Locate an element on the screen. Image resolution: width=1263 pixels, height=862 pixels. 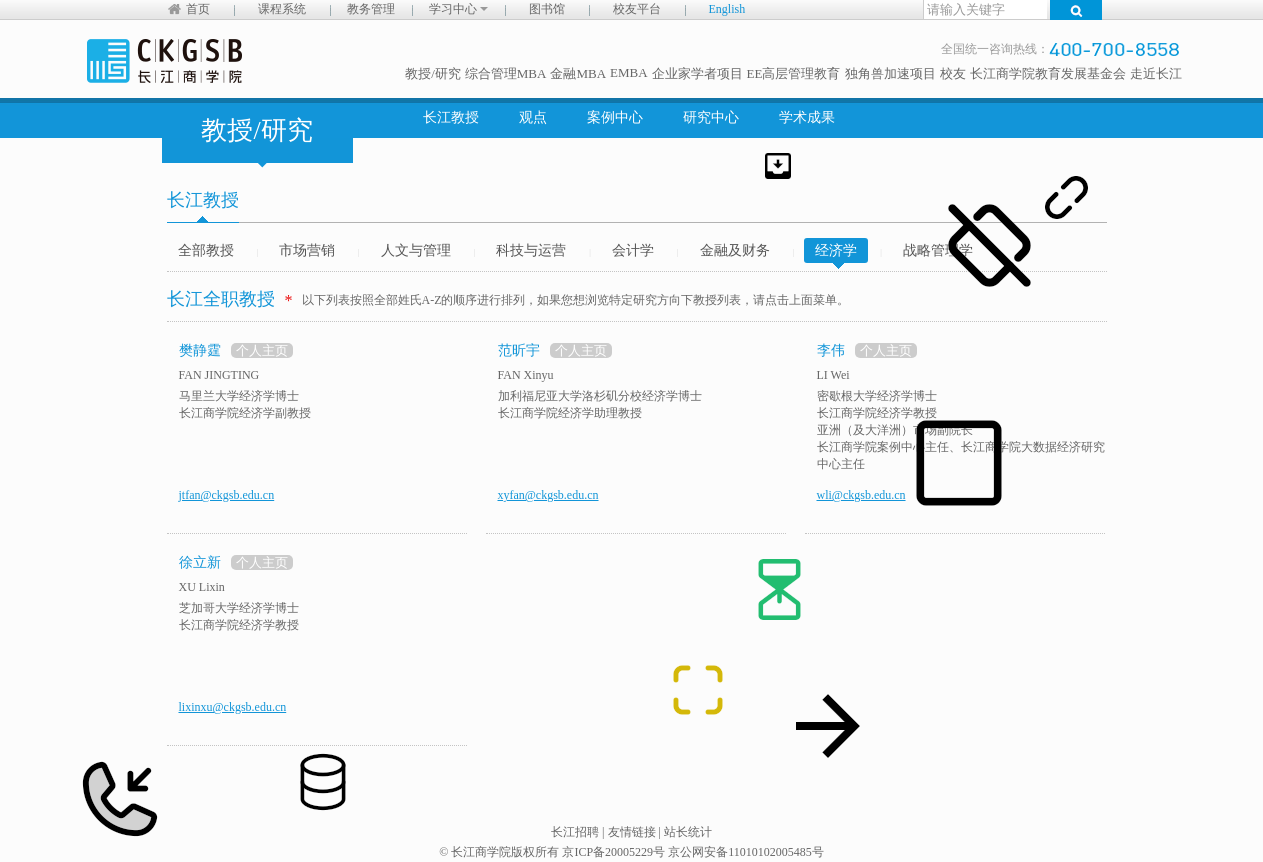
incoming call notification is located at coordinates (121, 797).